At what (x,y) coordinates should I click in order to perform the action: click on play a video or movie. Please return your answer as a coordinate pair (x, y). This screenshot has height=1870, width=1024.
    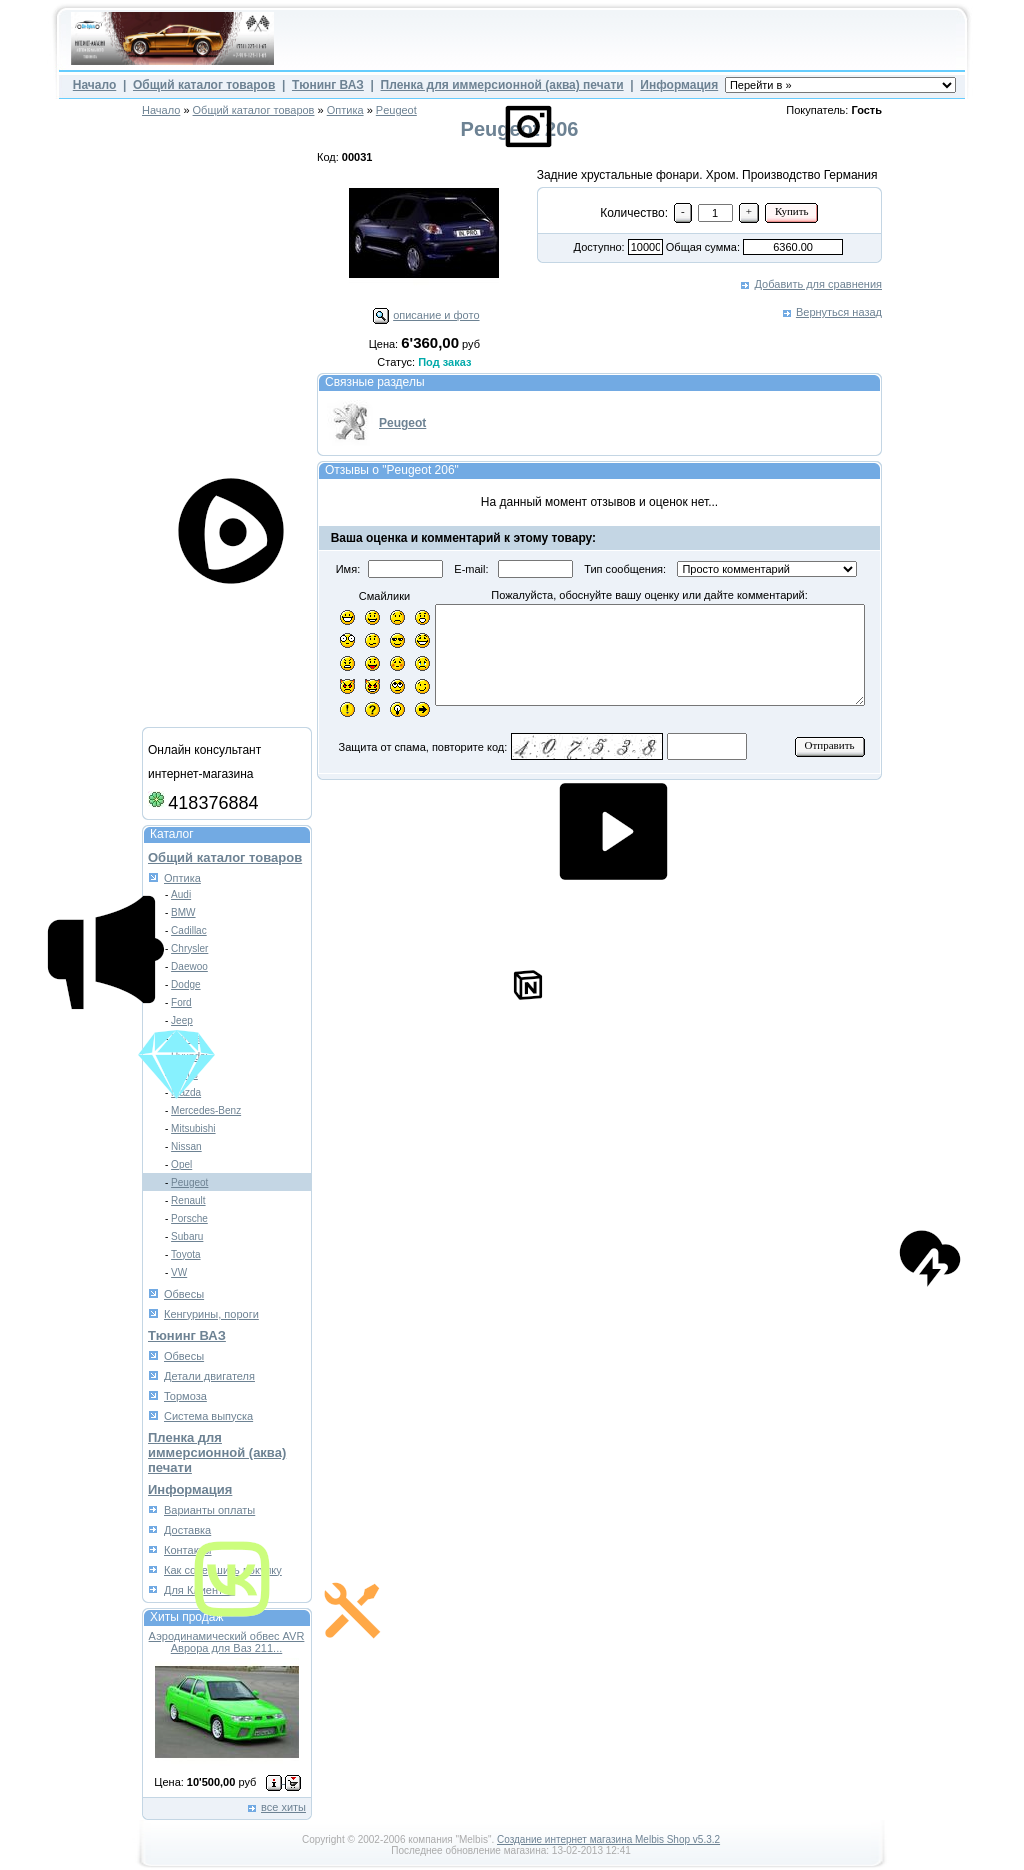
    Looking at the image, I should click on (613, 831).